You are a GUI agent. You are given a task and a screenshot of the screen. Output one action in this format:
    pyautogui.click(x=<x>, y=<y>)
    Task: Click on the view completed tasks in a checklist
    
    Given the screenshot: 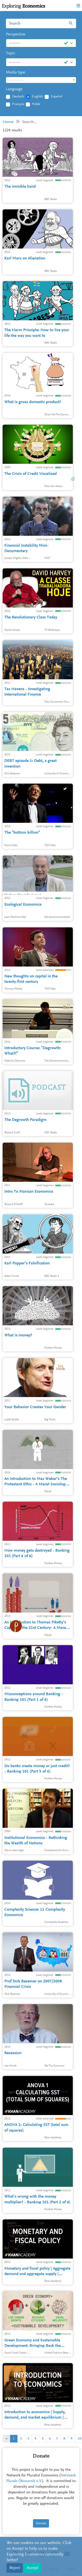 What is the action you would take?
    pyautogui.click(x=37, y=283)
    